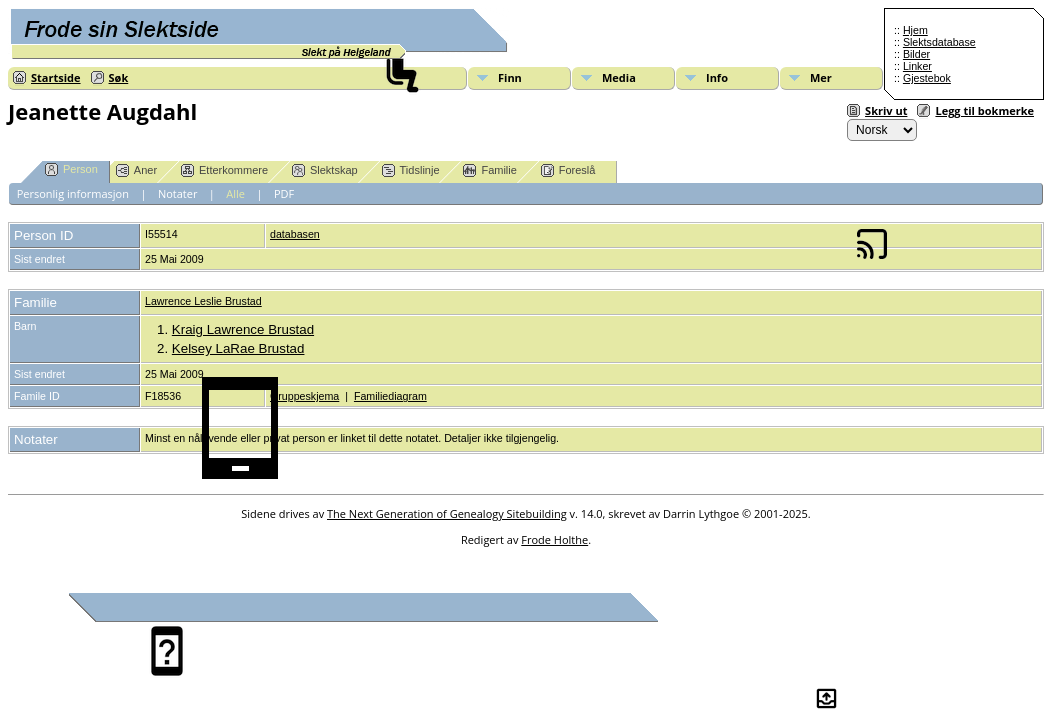 The height and width of the screenshot is (720, 1052). What do you see at coordinates (872, 244) in the screenshot?
I see `cast media to a nearby device` at bounding box center [872, 244].